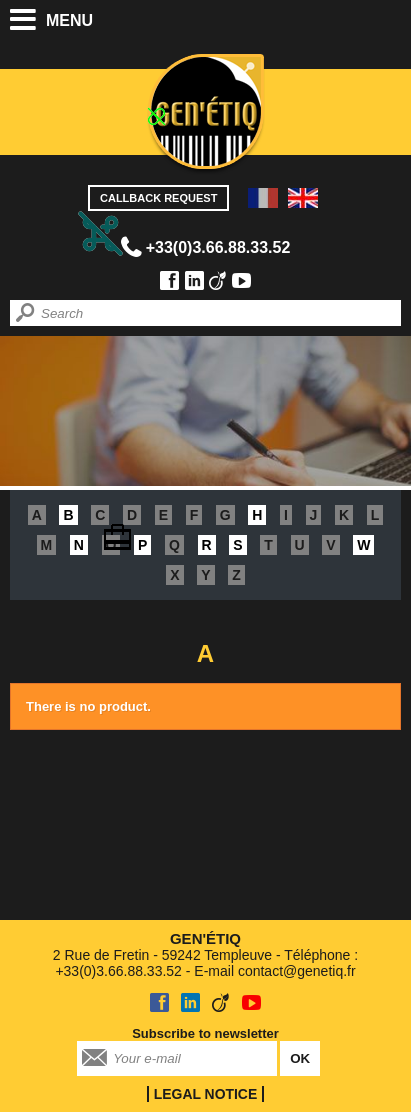 The height and width of the screenshot is (1112, 411). What do you see at coordinates (156, 116) in the screenshot?
I see `medication reminder disabled` at bounding box center [156, 116].